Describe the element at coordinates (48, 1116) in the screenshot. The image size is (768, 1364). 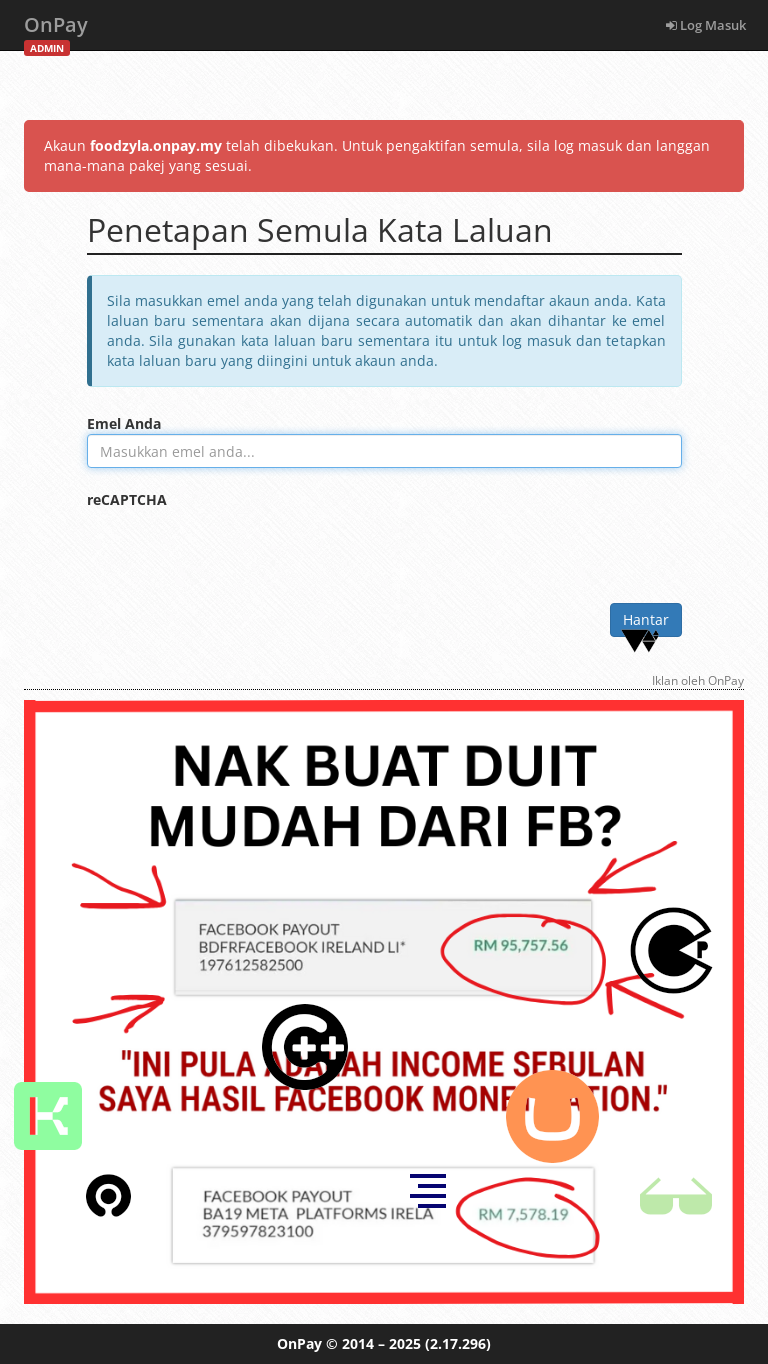
I see `visit kongregate gaming platform` at that location.